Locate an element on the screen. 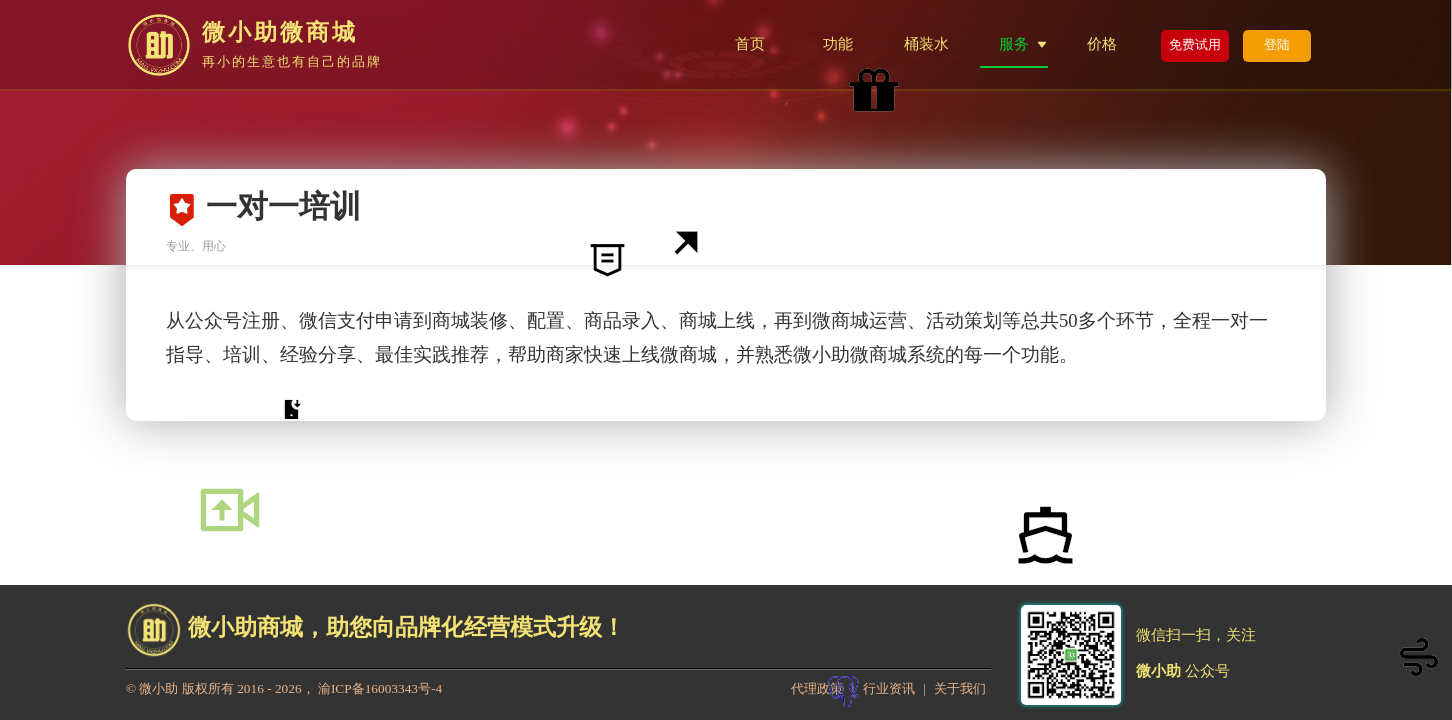 This screenshot has height=720, width=1452. download app to mobile device is located at coordinates (291, 409).